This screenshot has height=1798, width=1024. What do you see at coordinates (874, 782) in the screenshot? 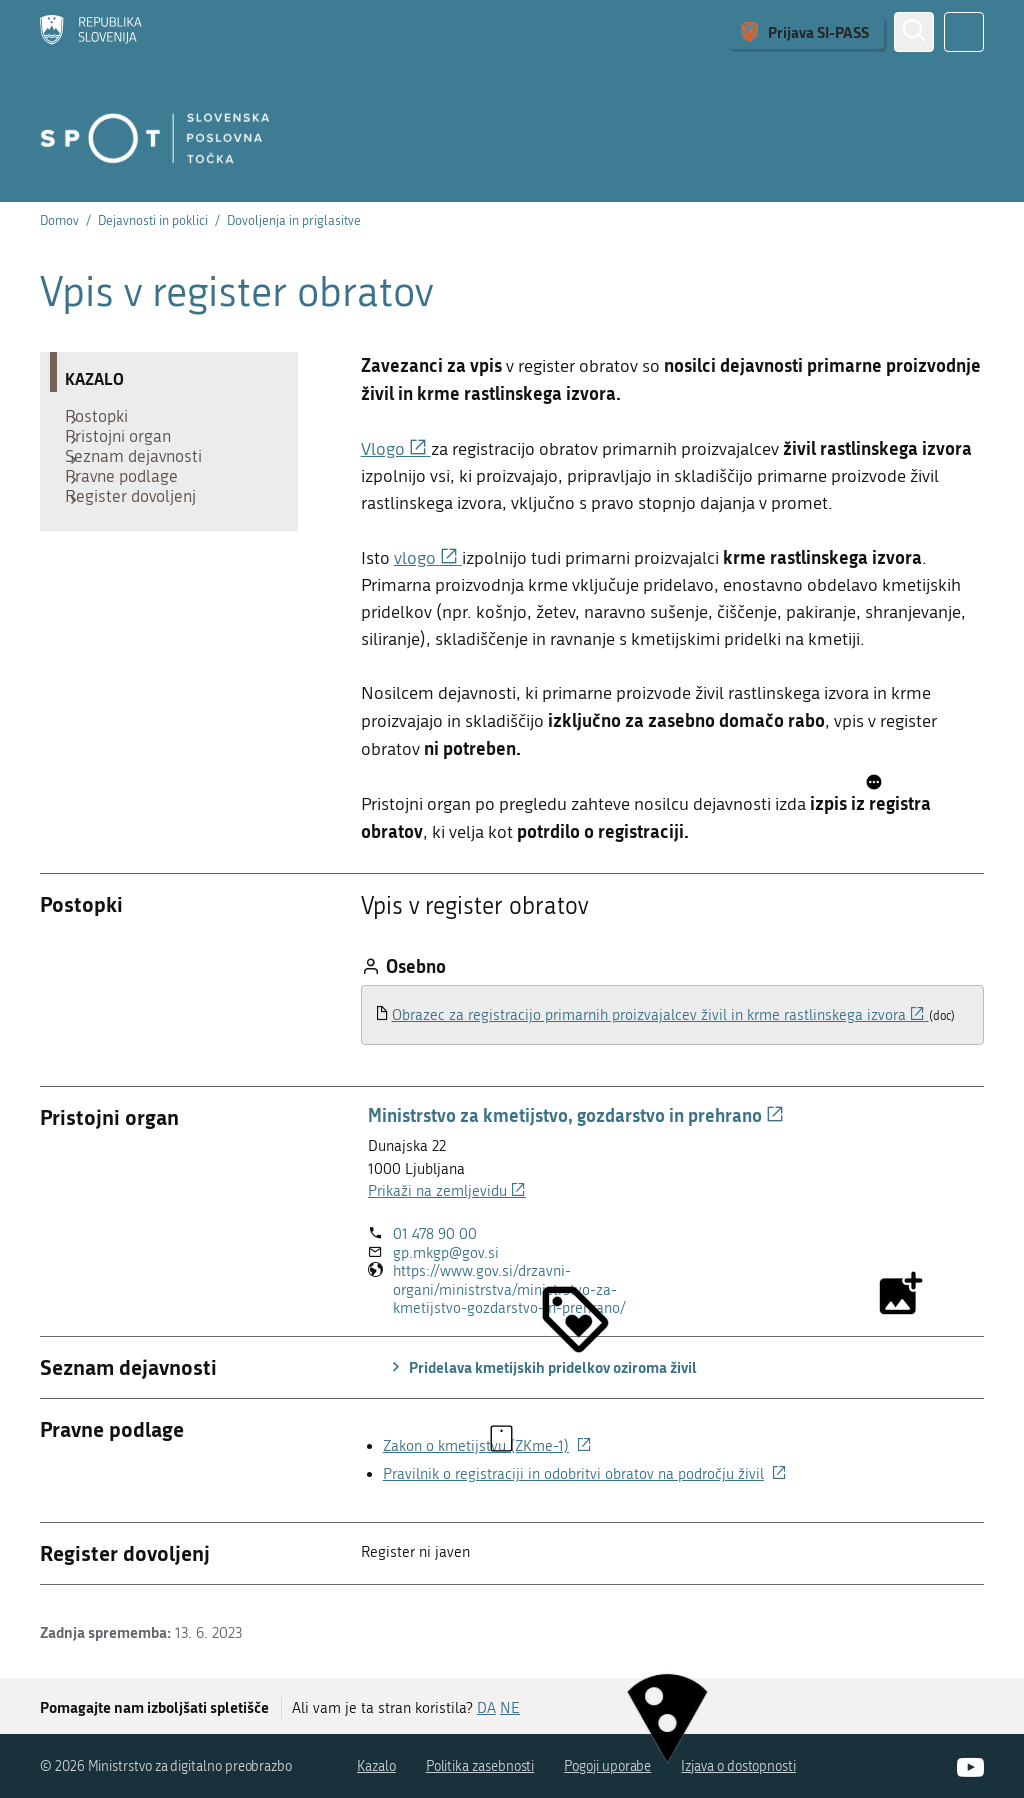
I see `indicates a pending or in-progress status` at bounding box center [874, 782].